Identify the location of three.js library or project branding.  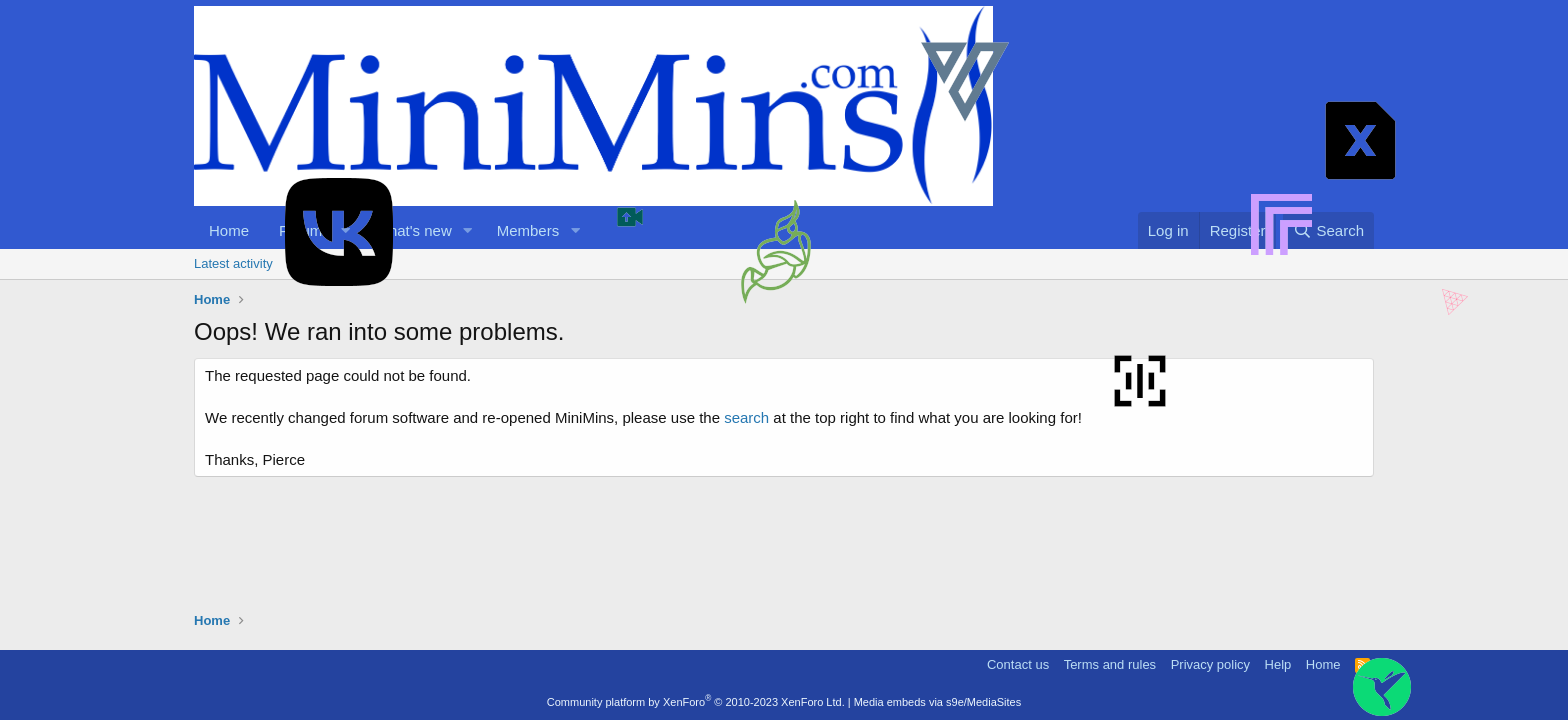
(1455, 302).